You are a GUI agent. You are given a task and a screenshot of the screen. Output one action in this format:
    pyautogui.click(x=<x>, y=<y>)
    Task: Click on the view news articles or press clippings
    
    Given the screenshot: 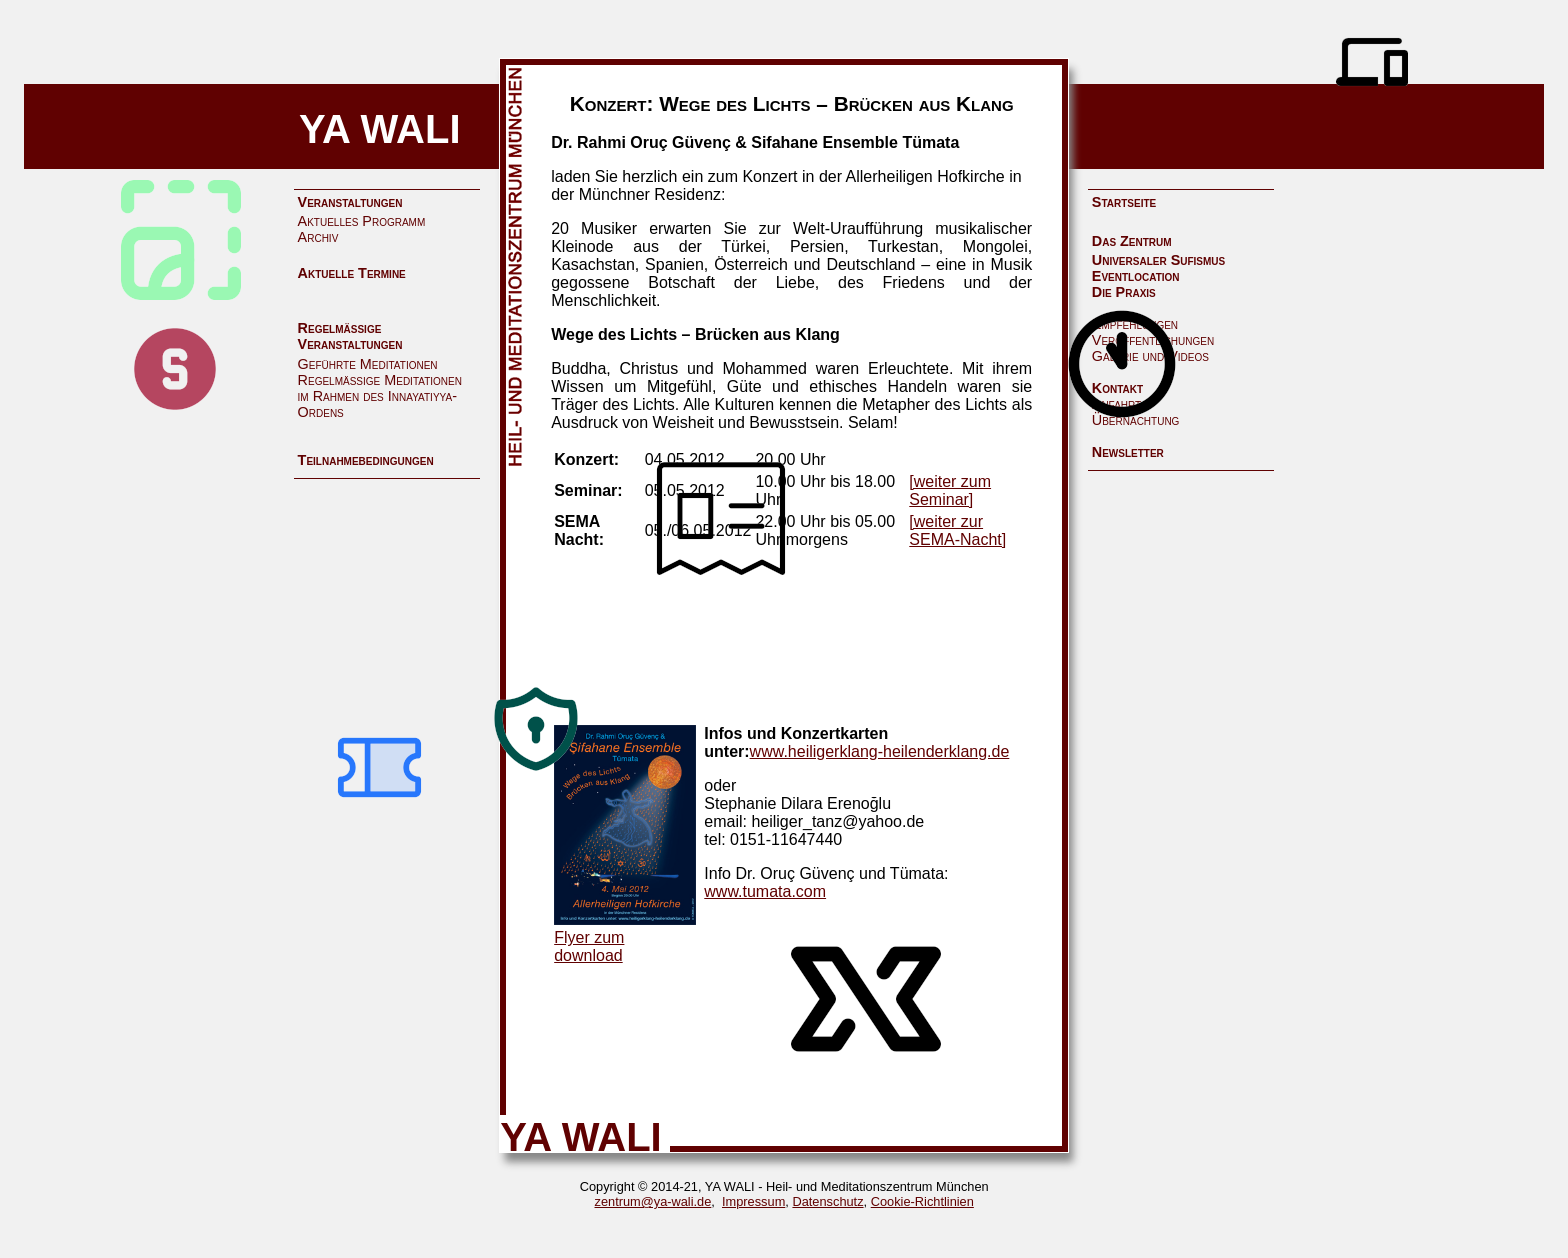 What is the action you would take?
    pyautogui.click(x=721, y=516)
    